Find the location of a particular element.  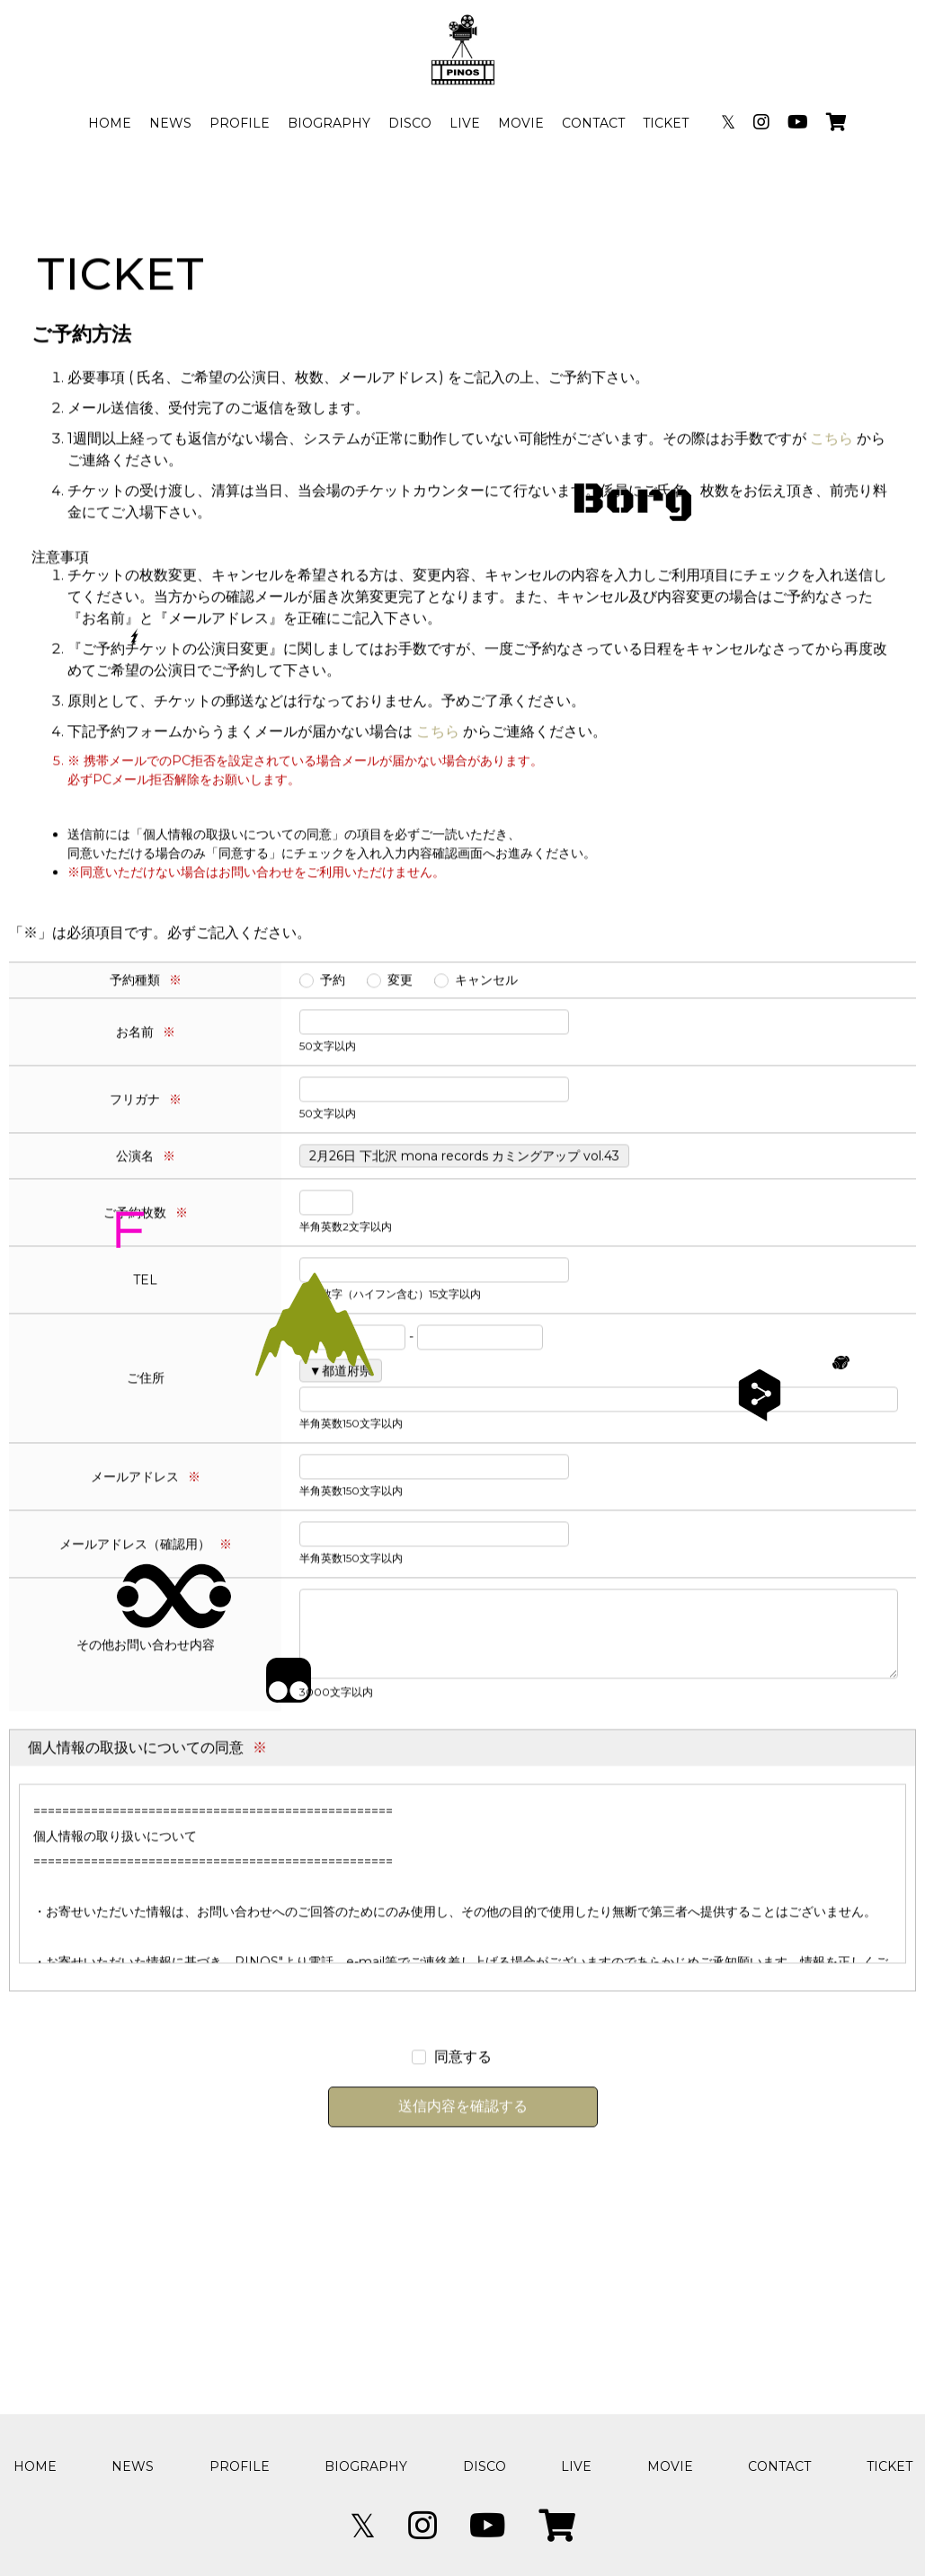

burton snowboards brand logo is located at coordinates (315, 1324).